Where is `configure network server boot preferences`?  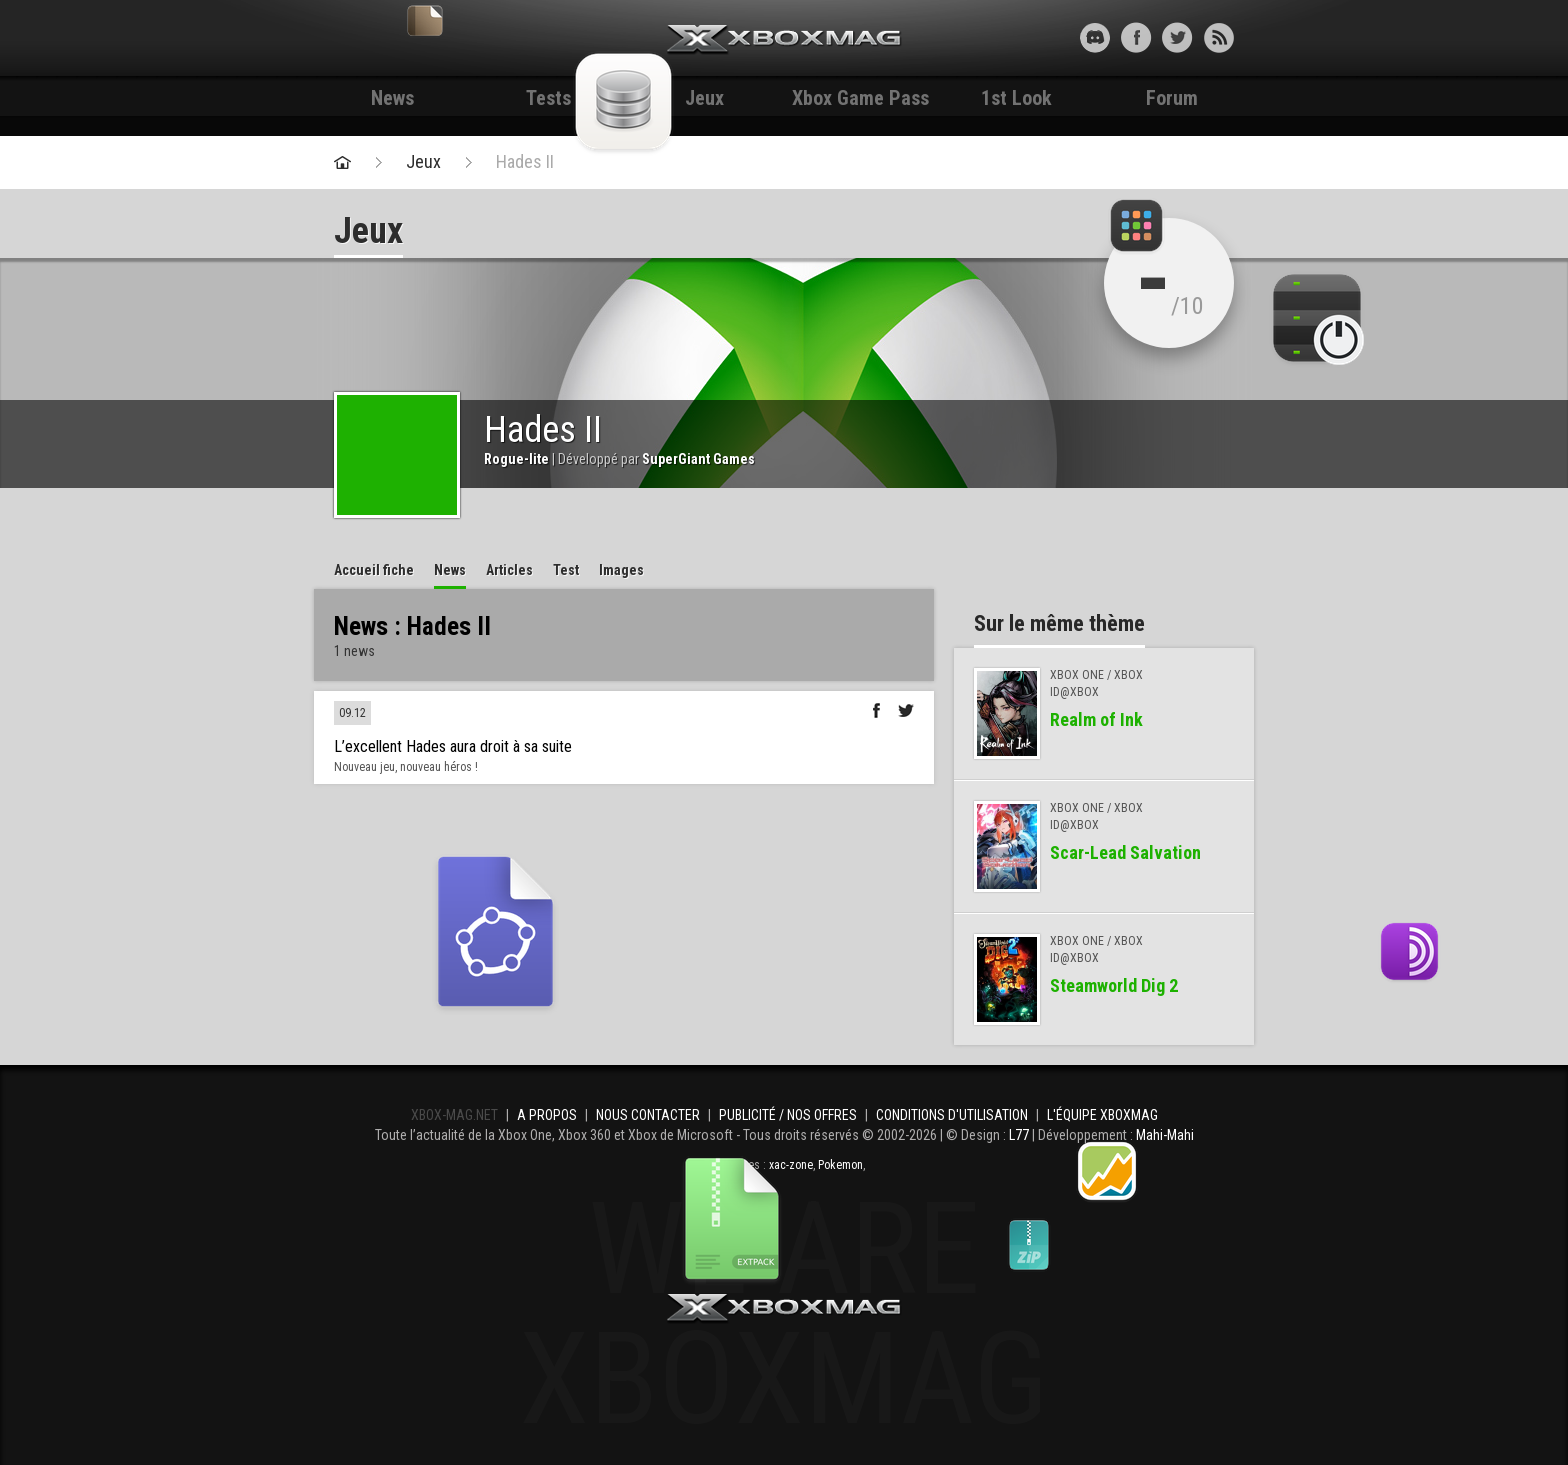 configure network server boot preferences is located at coordinates (1317, 318).